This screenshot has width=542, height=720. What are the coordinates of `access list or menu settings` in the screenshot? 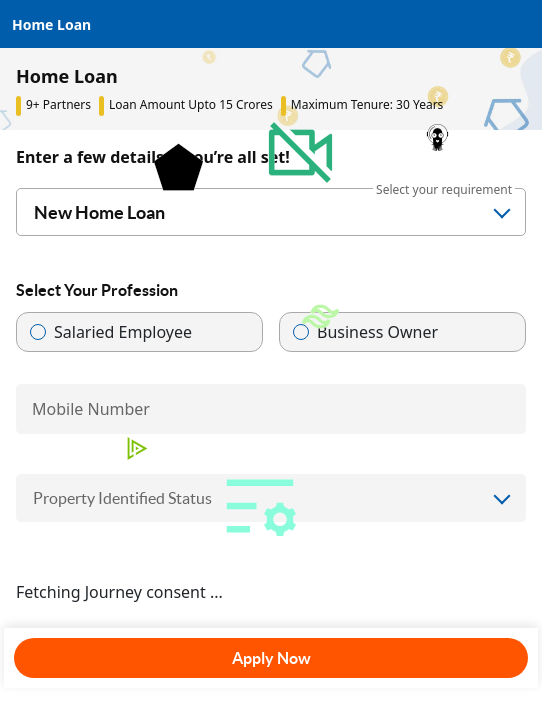 It's located at (260, 506).